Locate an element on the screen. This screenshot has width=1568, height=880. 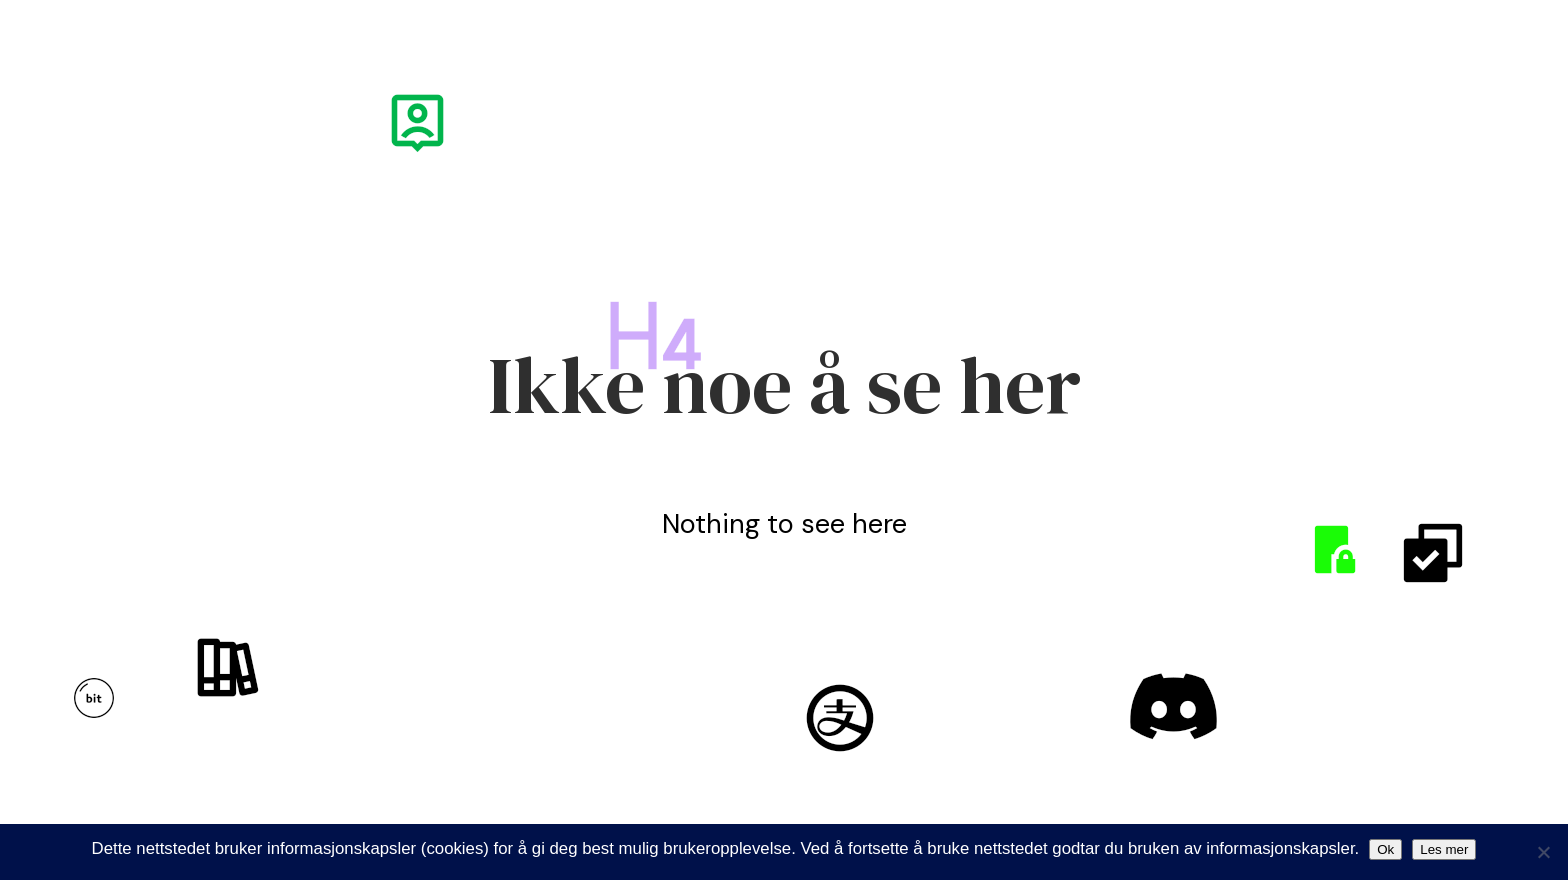
open Discord app is located at coordinates (1173, 706).